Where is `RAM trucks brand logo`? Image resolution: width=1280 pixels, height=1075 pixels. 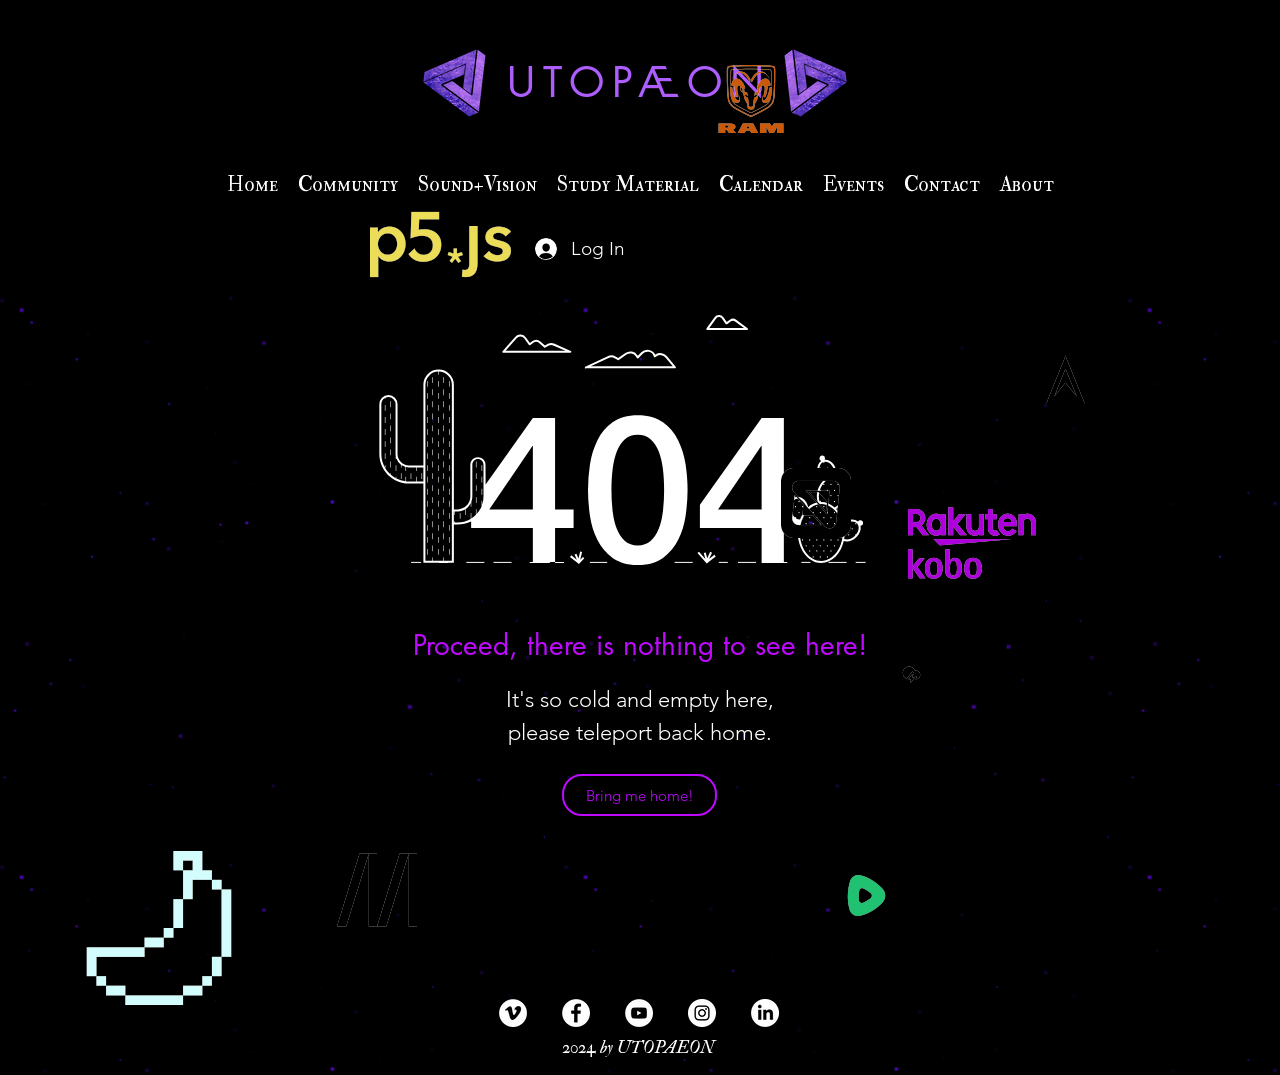
RAM trucks brand logo is located at coordinates (751, 99).